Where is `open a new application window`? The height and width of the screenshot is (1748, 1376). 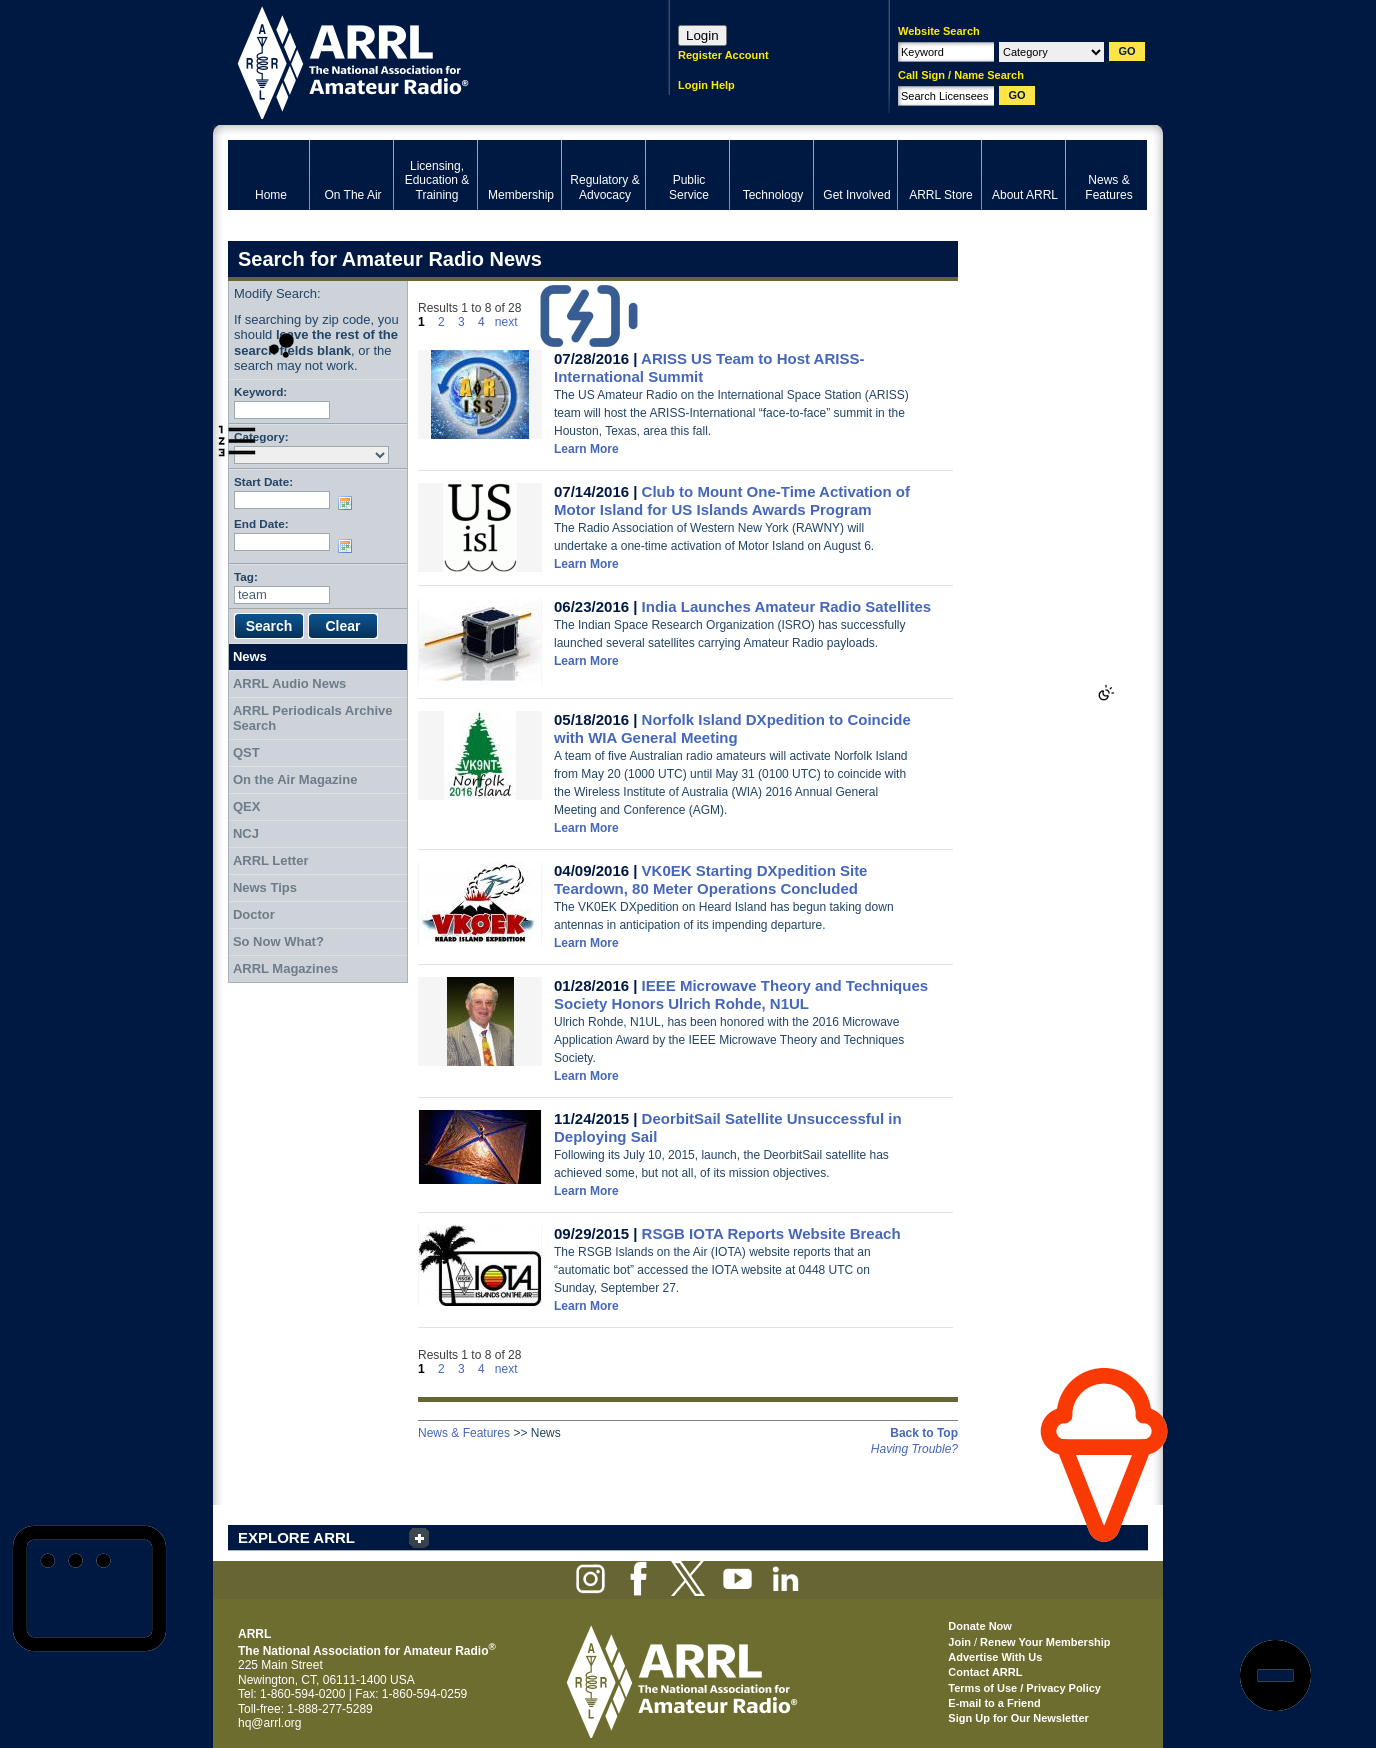
open a new application window is located at coordinates (89, 1588).